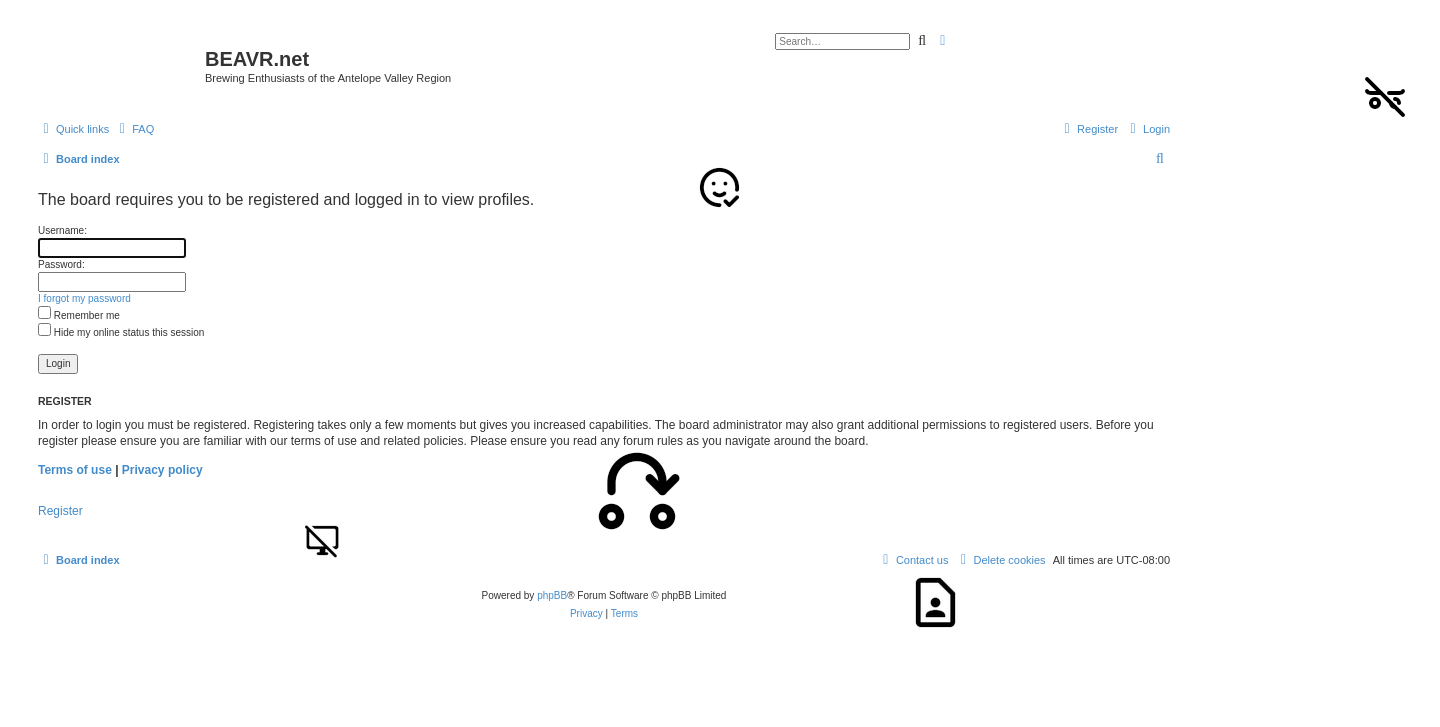  Describe the element at coordinates (322, 540) in the screenshot. I see `desktop access is disabled or unavailable` at that location.